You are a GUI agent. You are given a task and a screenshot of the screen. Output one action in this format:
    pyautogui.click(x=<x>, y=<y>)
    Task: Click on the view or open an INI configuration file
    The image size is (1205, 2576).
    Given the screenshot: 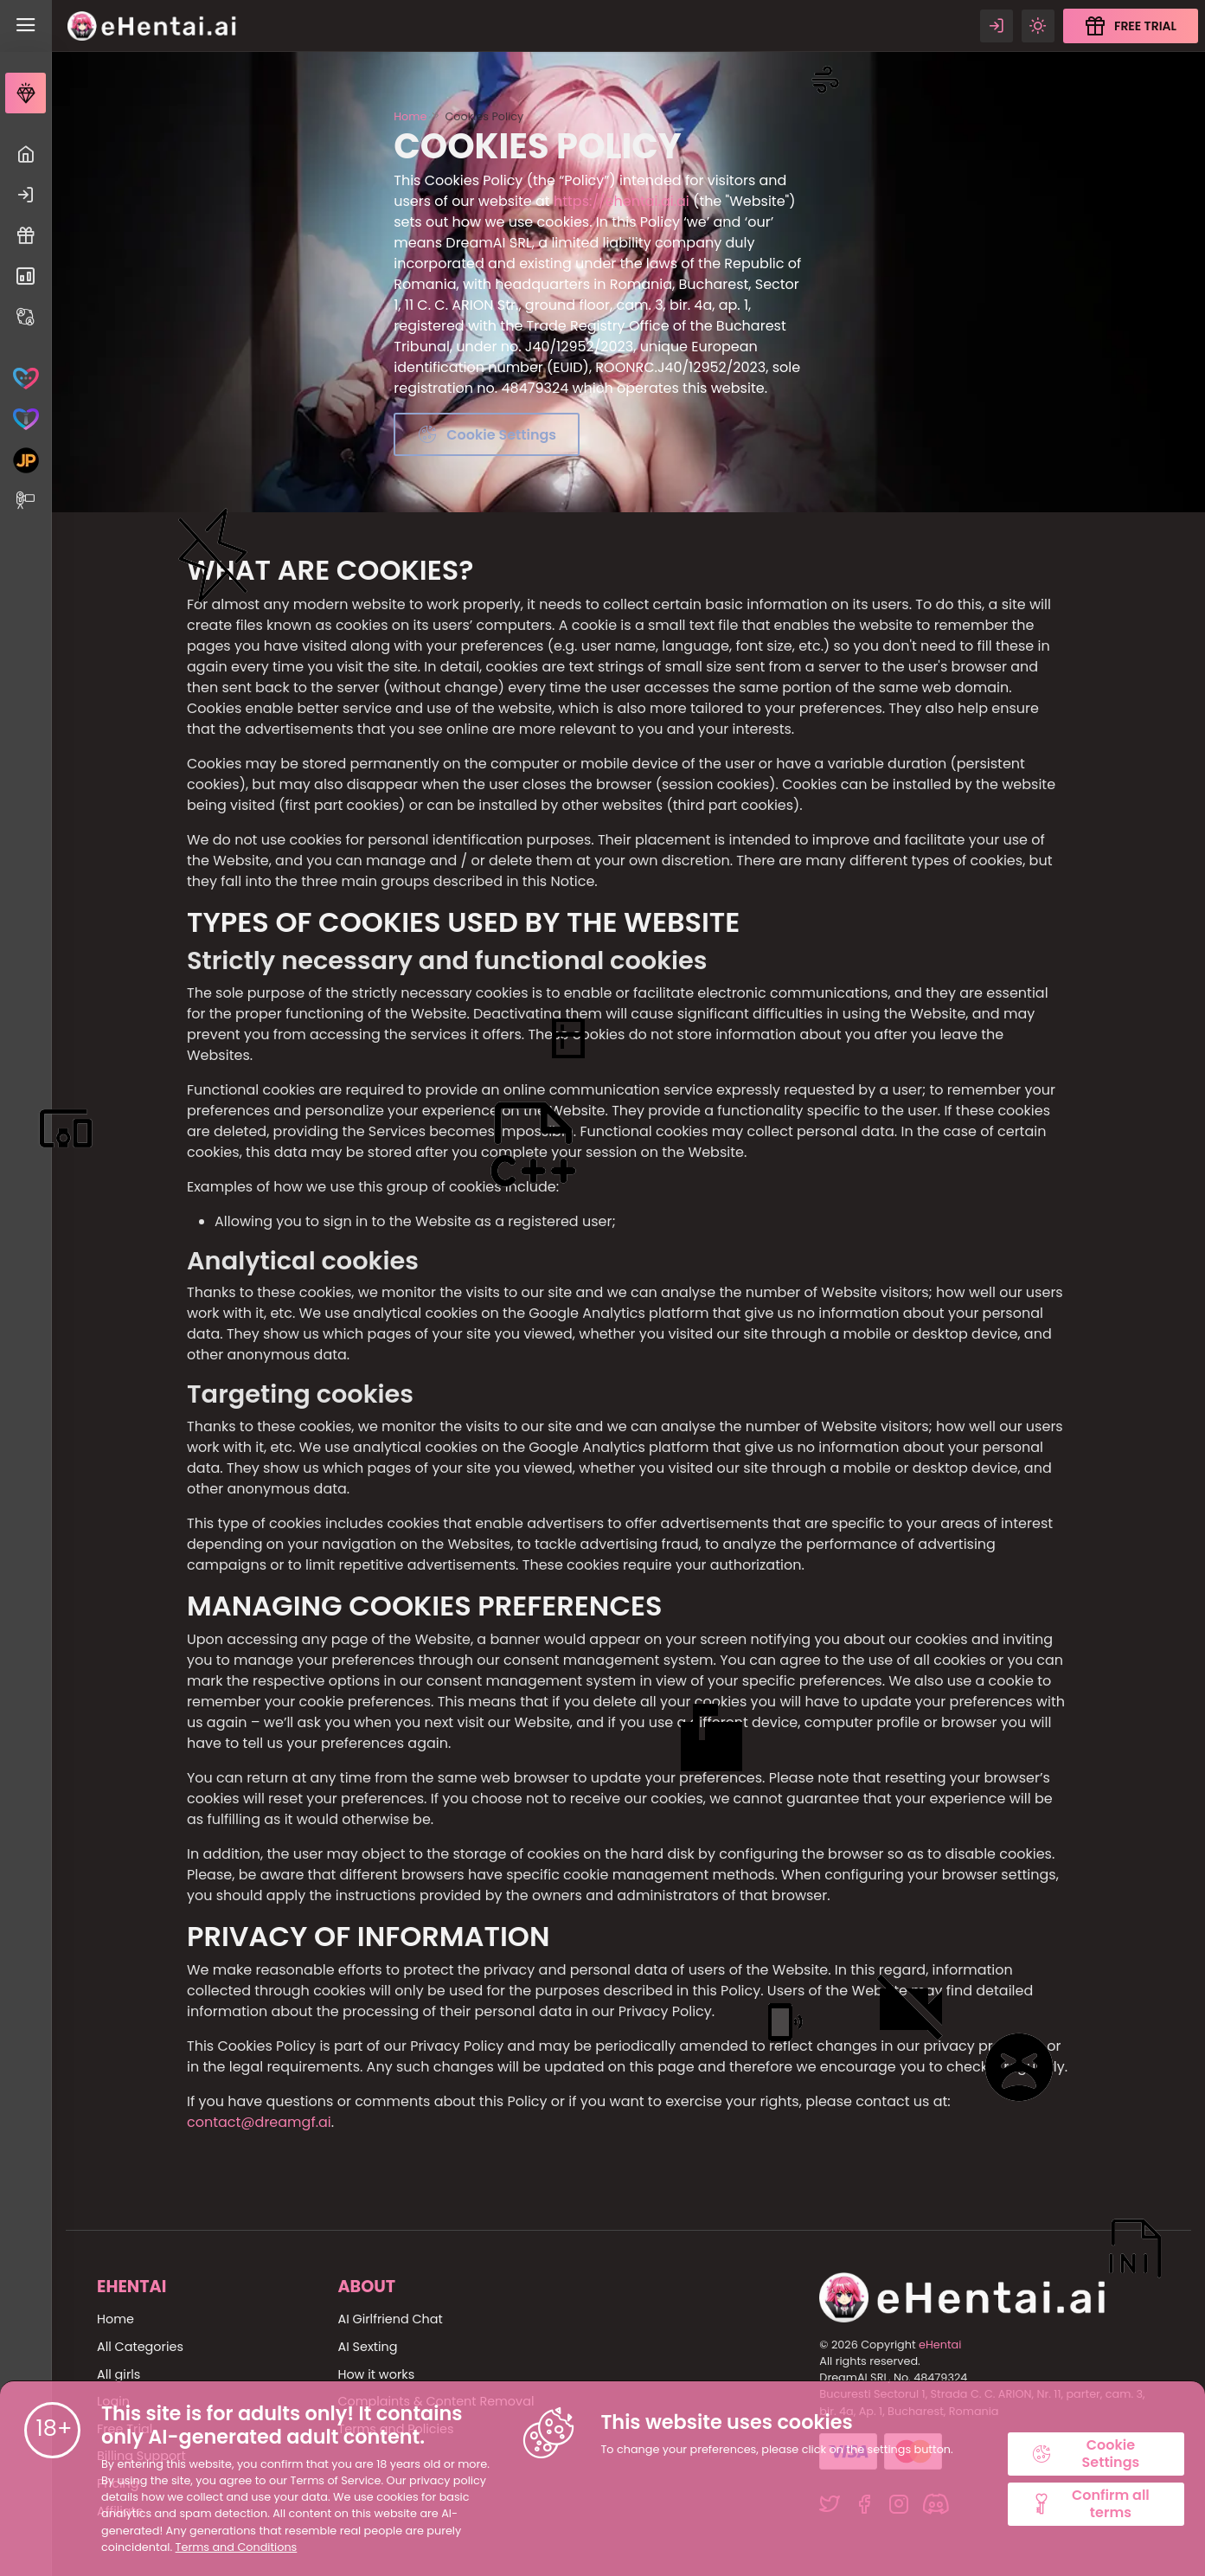 What is the action you would take?
    pyautogui.click(x=1136, y=2248)
    